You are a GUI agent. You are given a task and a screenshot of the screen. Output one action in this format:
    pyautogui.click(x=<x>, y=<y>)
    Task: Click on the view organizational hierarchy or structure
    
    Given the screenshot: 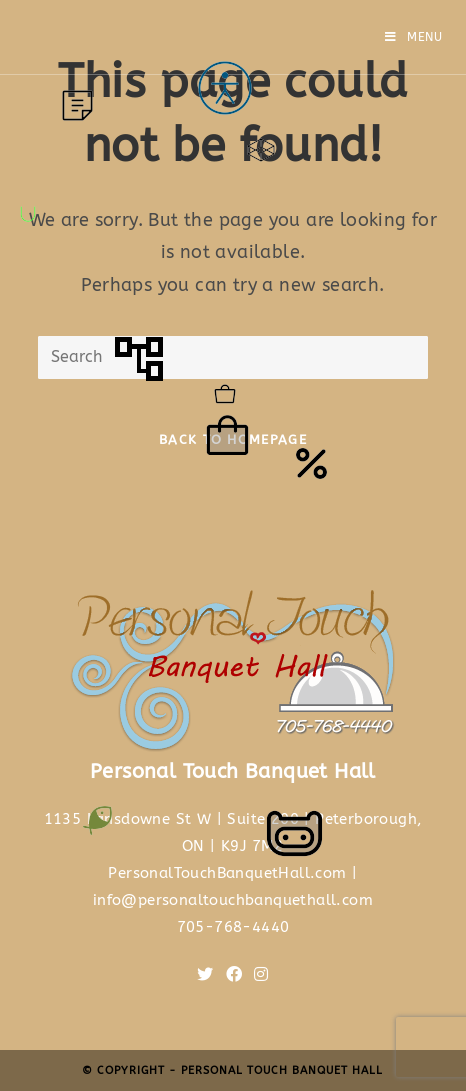 What is the action you would take?
    pyautogui.click(x=139, y=359)
    